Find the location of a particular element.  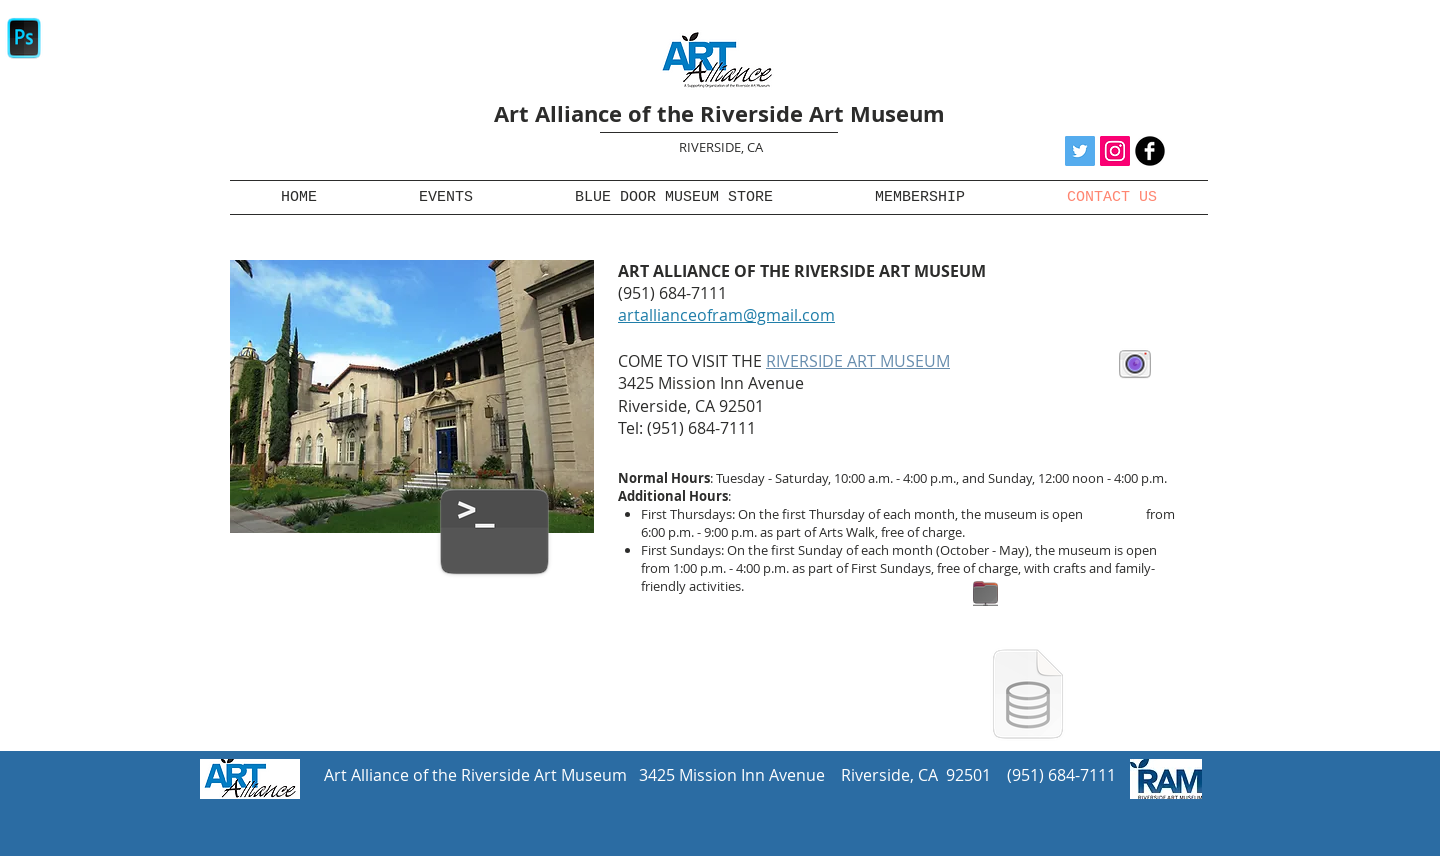

open the camera app is located at coordinates (1135, 364).